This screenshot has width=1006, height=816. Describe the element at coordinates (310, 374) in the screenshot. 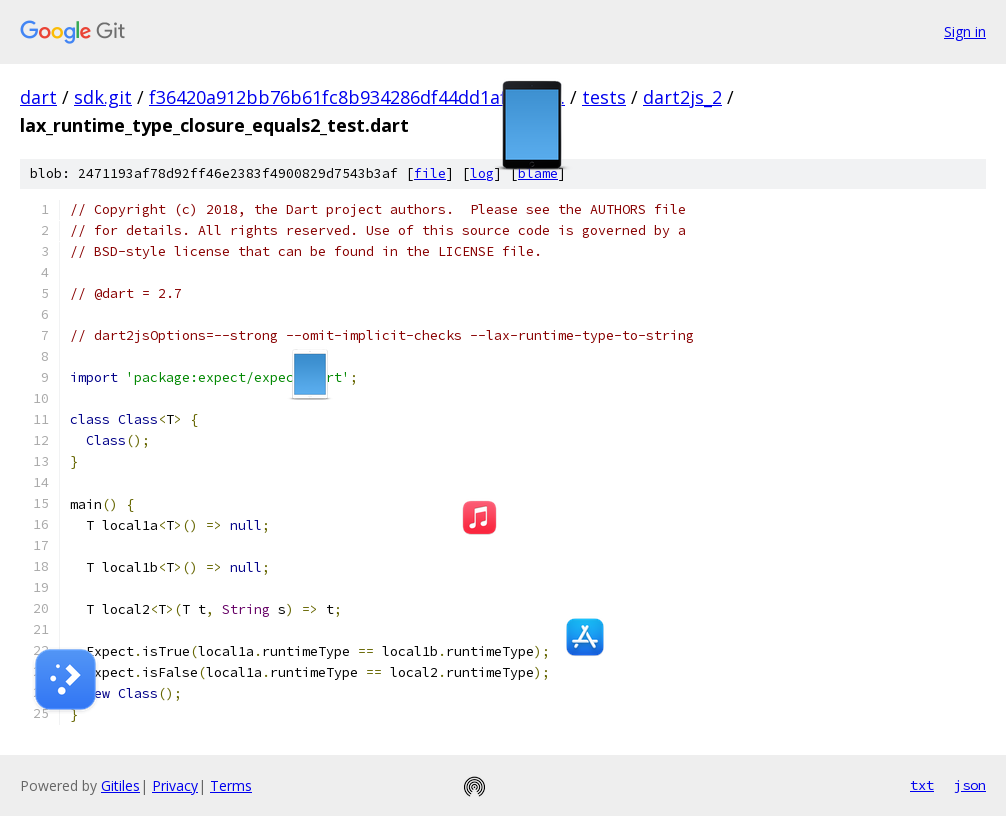

I see `iPad with cellular connectivity` at that location.